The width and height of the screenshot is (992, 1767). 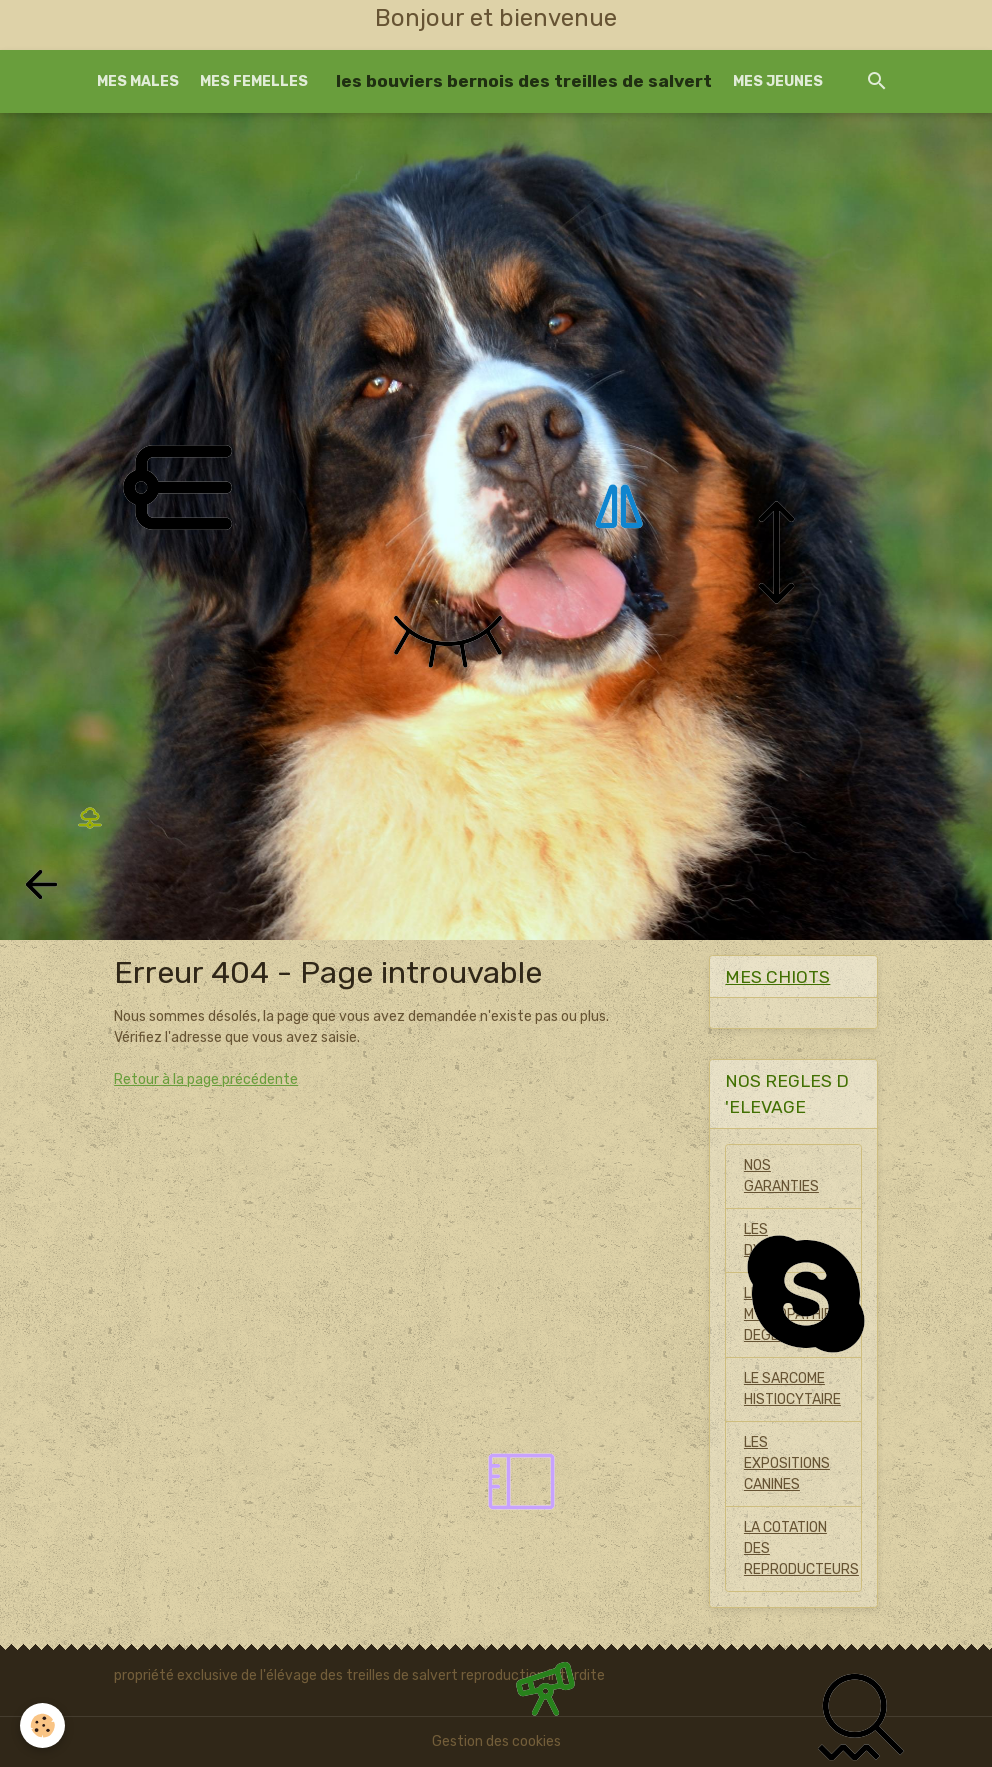 I want to click on toggle sidebar navigation panel, so click(x=521, y=1481).